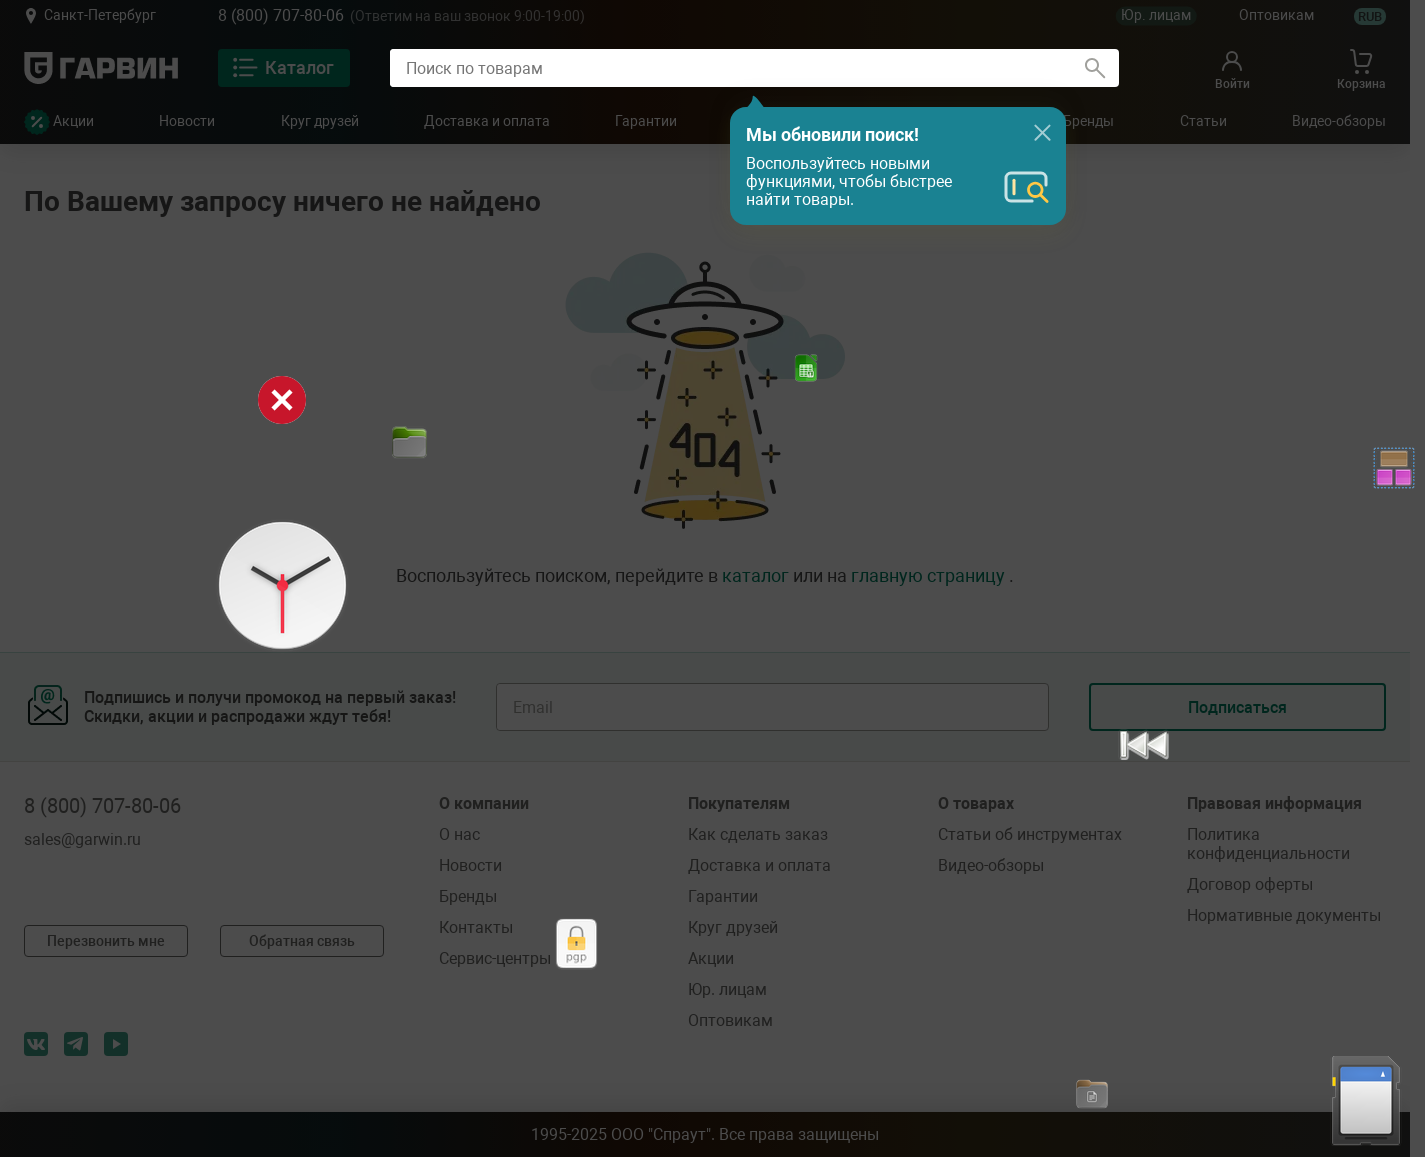  Describe the element at coordinates (282, 400) in the screenshot. I see `cancel or close a dialog` at that location.